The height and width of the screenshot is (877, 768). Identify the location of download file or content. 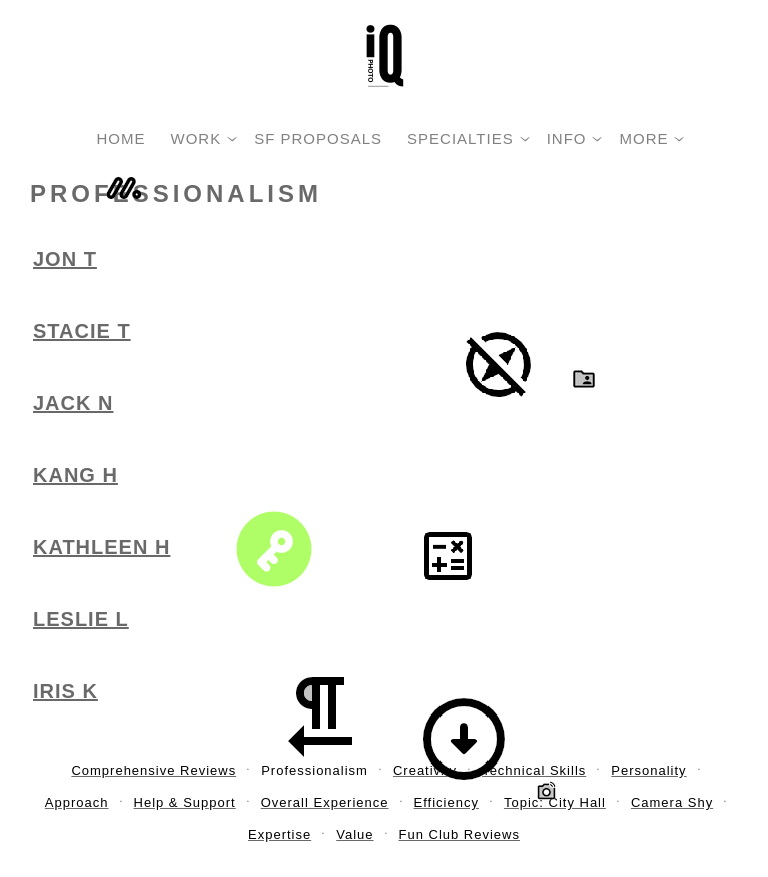
(464, 739).